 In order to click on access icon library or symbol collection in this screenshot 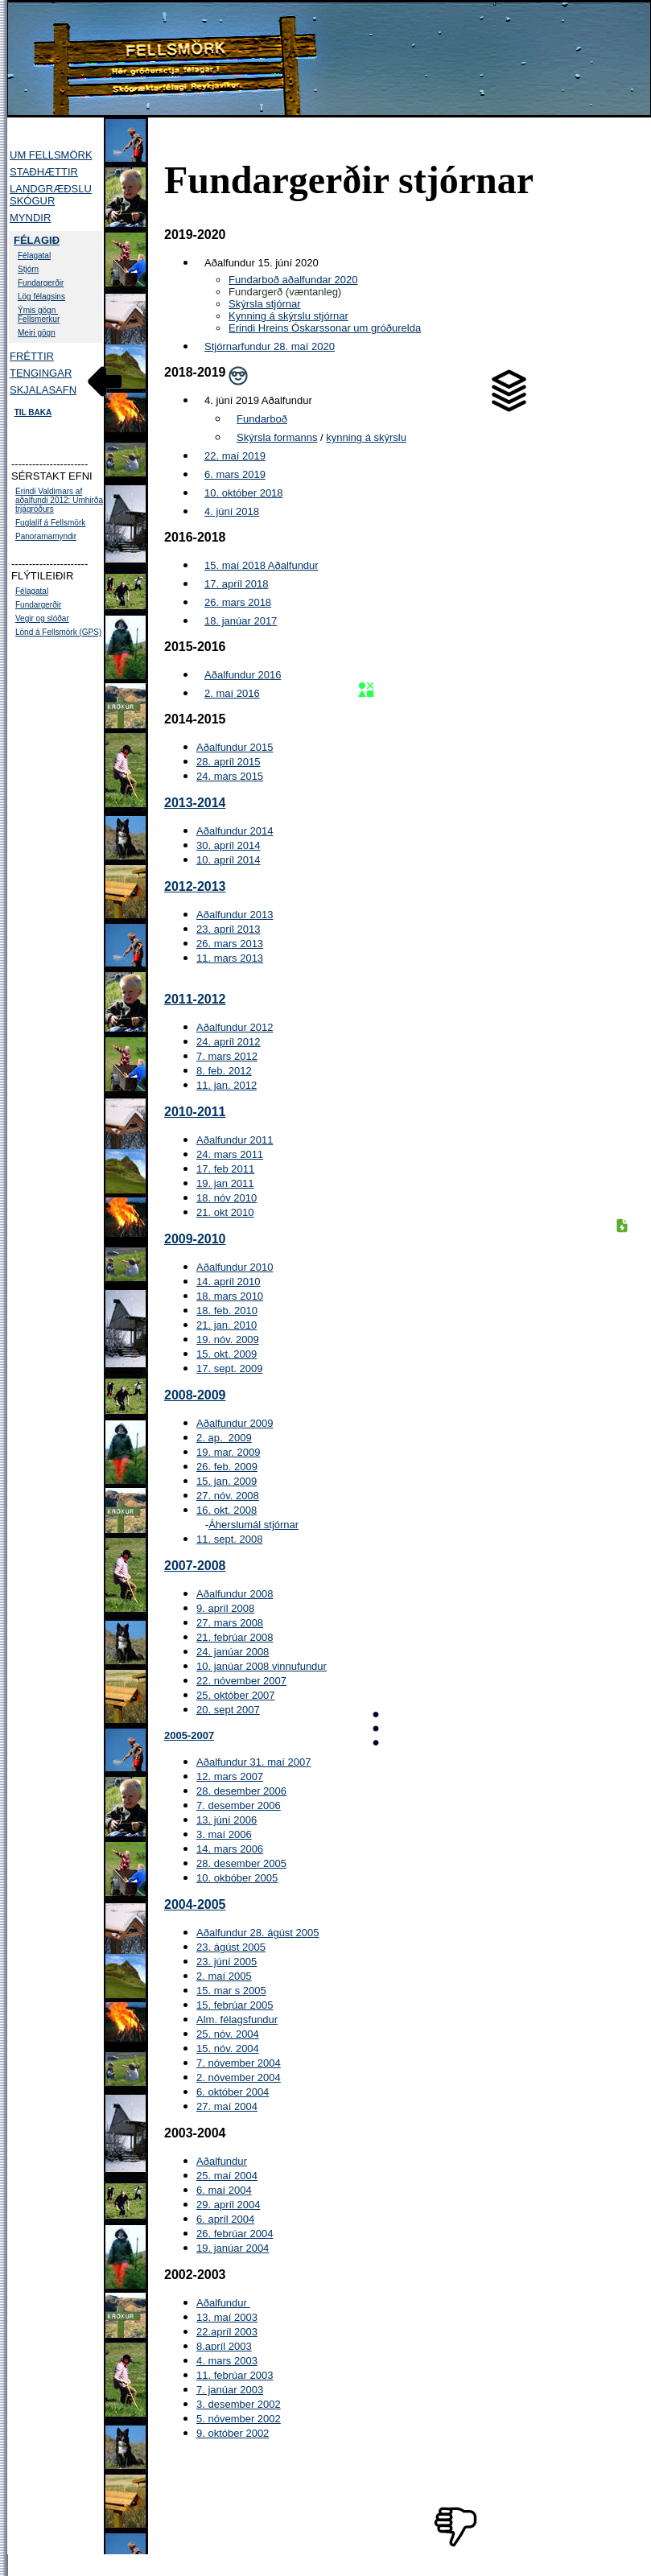, I will do `click(366, 690)`.